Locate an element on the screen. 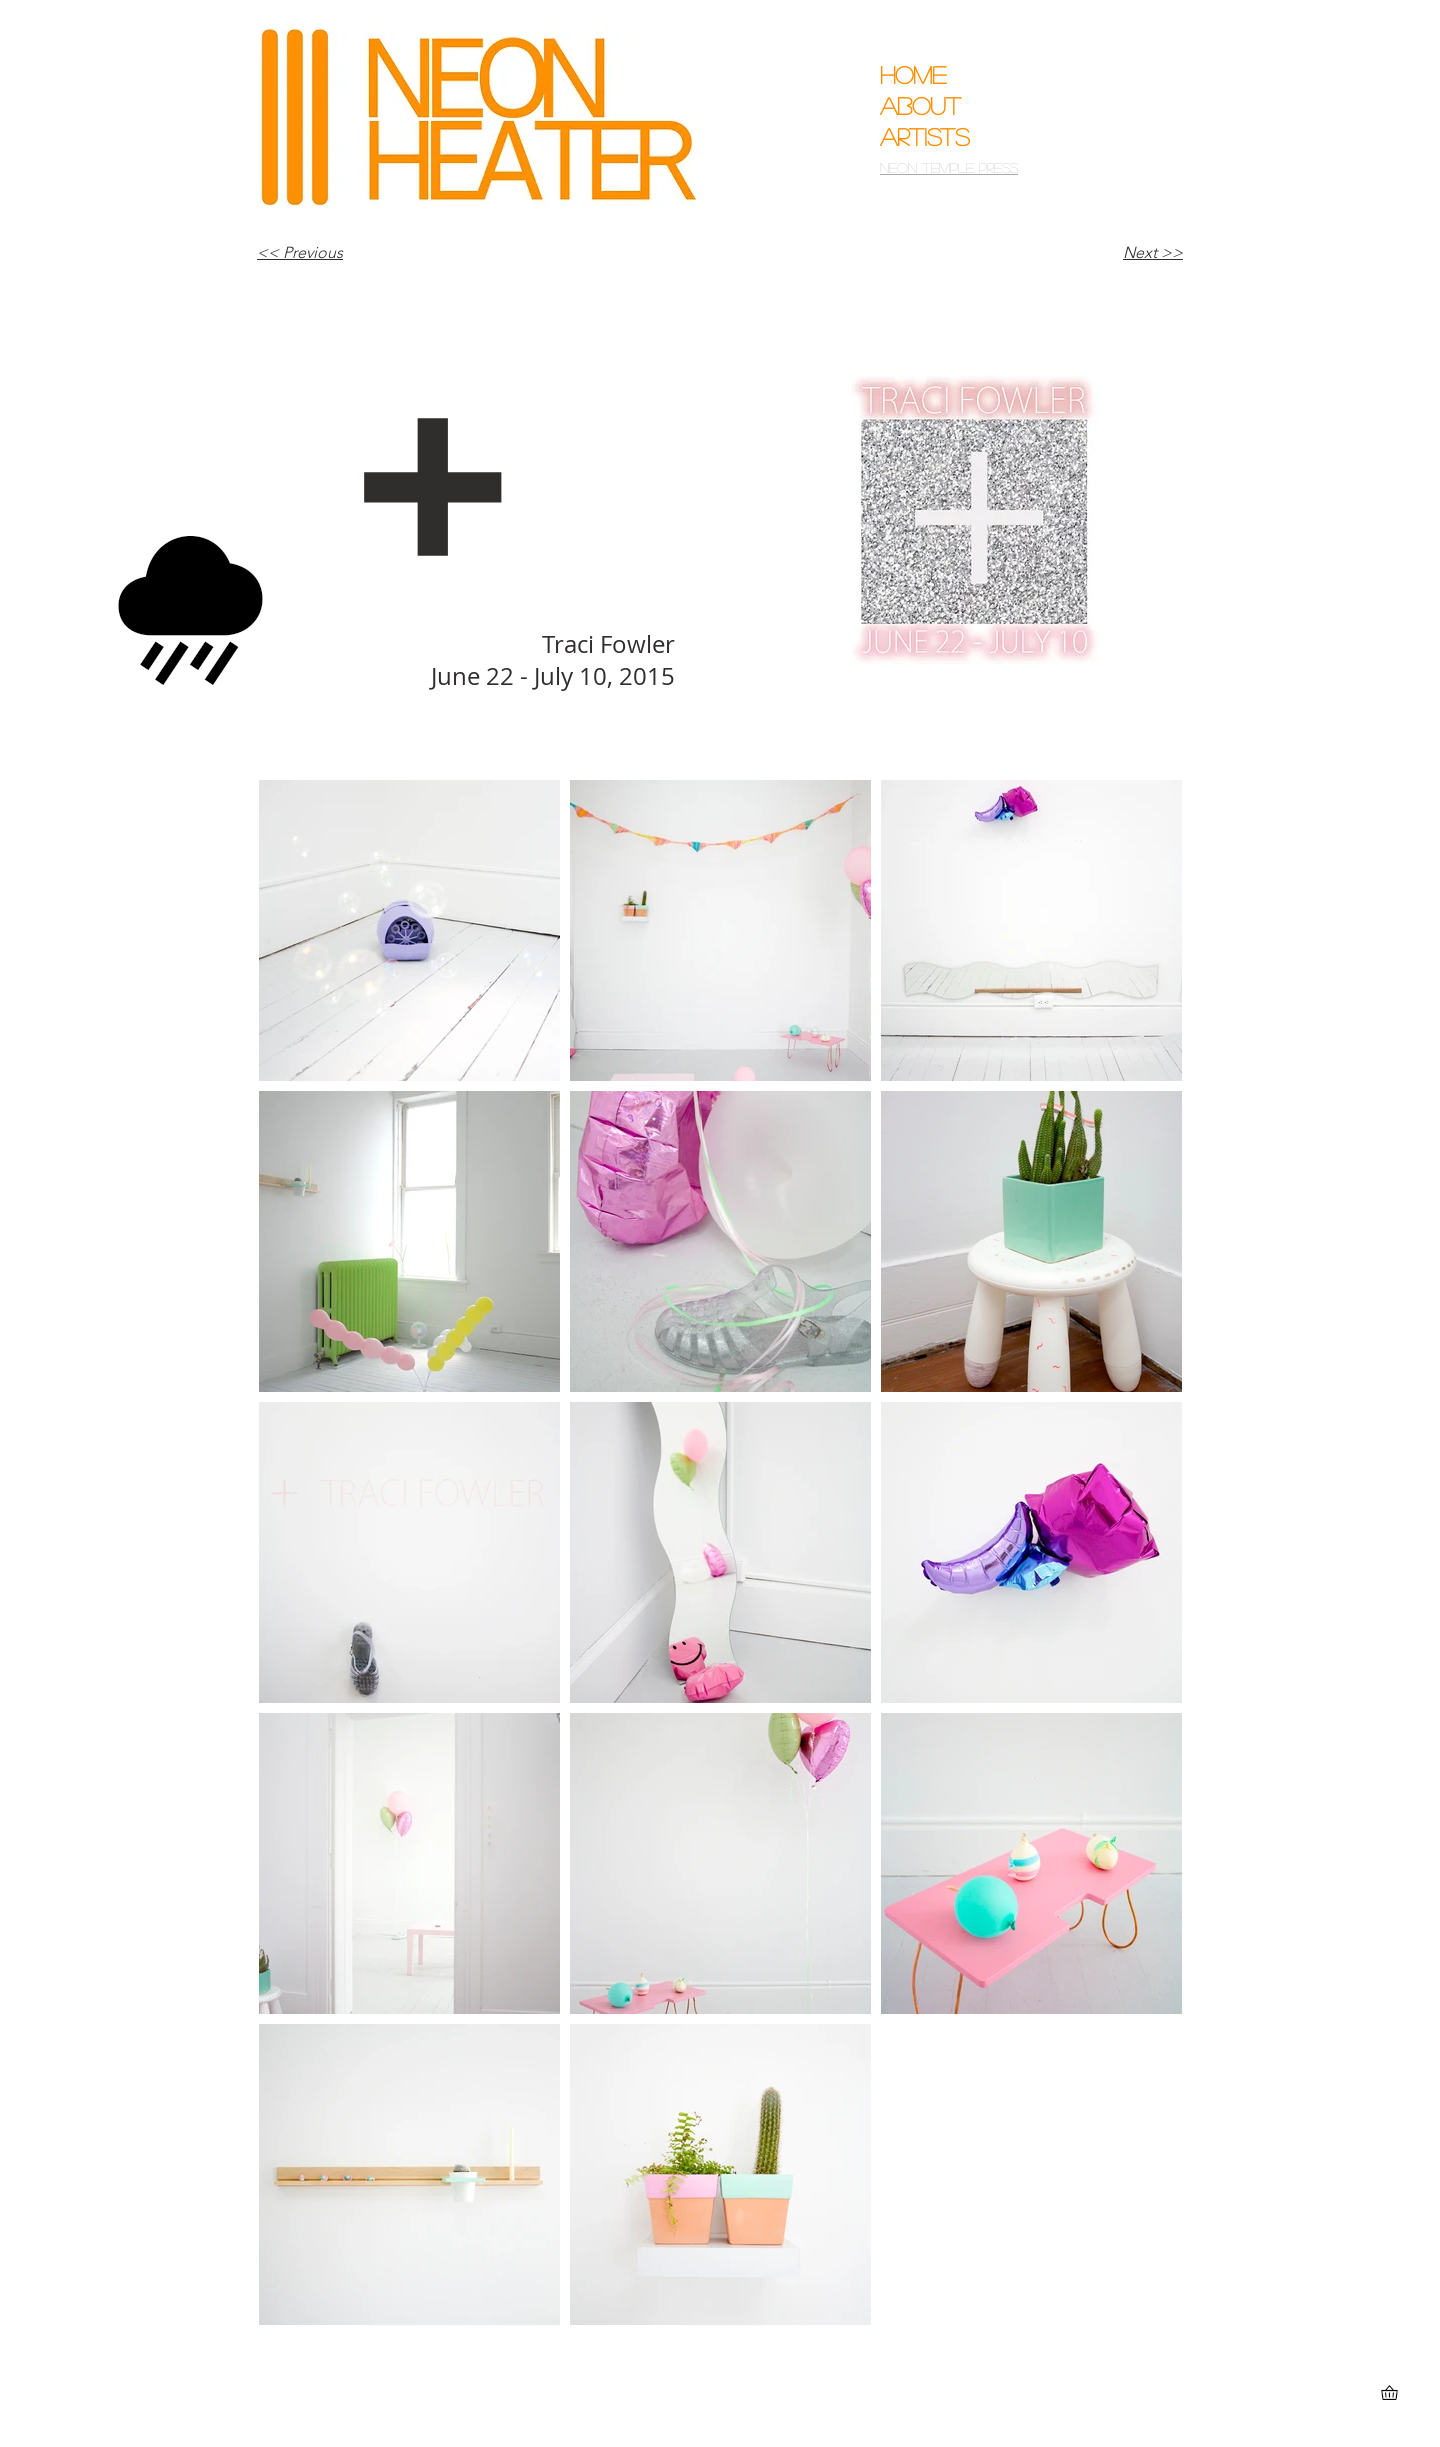 The height and width of the screenshot is (2447, 1440). view shopping basket is located at coordinates (1389, 2393).